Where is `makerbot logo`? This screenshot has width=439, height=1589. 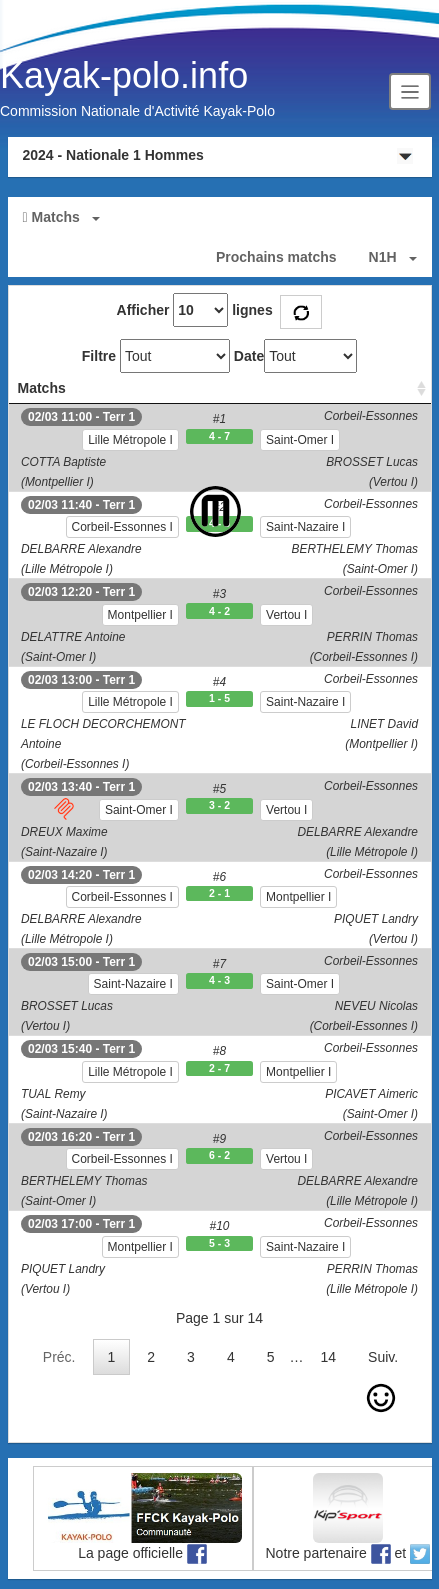
makerbot logo is located at coordinates (215, 511).